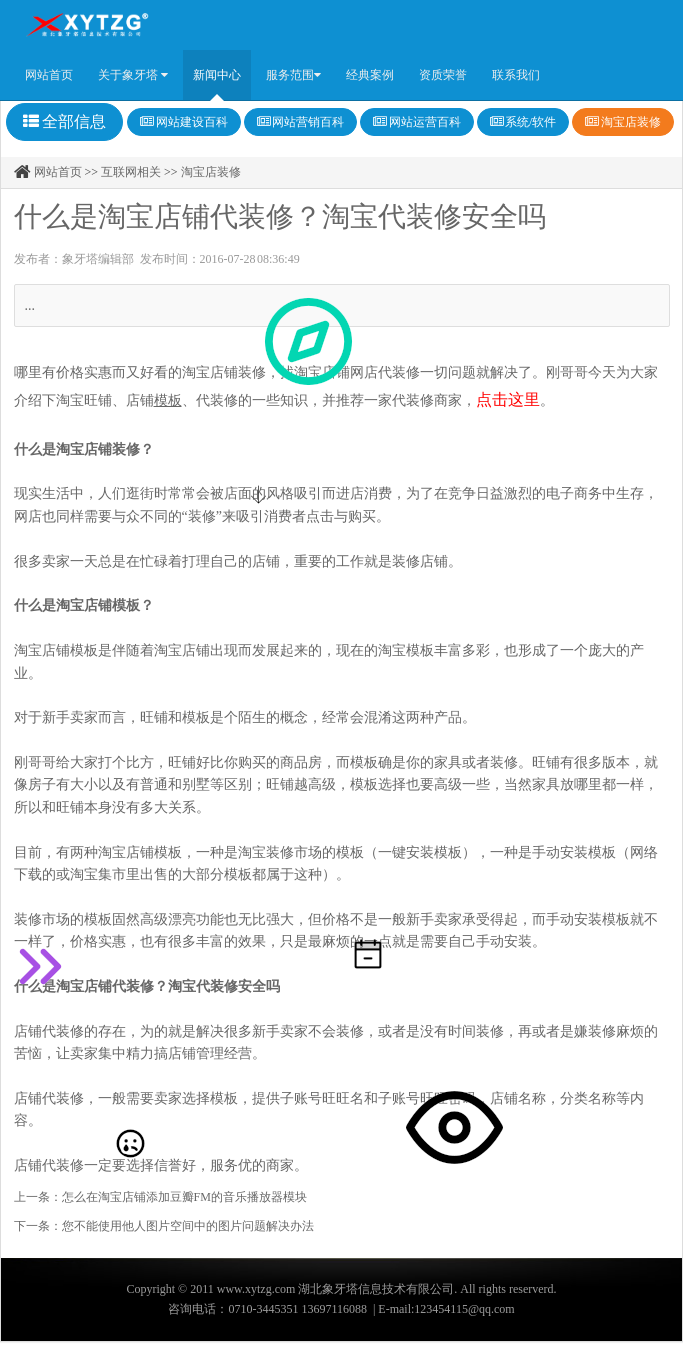  What do you see at coordinates (308, 341) in the screenshot?
I see `access navigation or directional features` at bounding box center [308, 341].